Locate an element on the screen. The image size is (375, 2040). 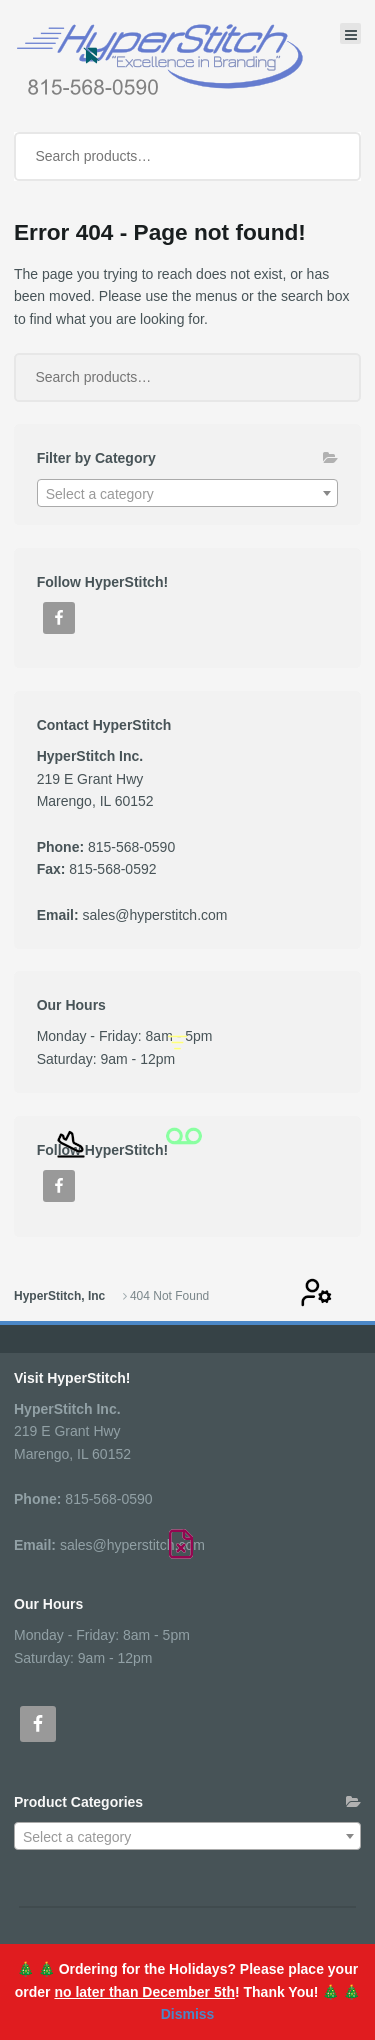
access voicemail messages is located at coordinates (184, 1136).